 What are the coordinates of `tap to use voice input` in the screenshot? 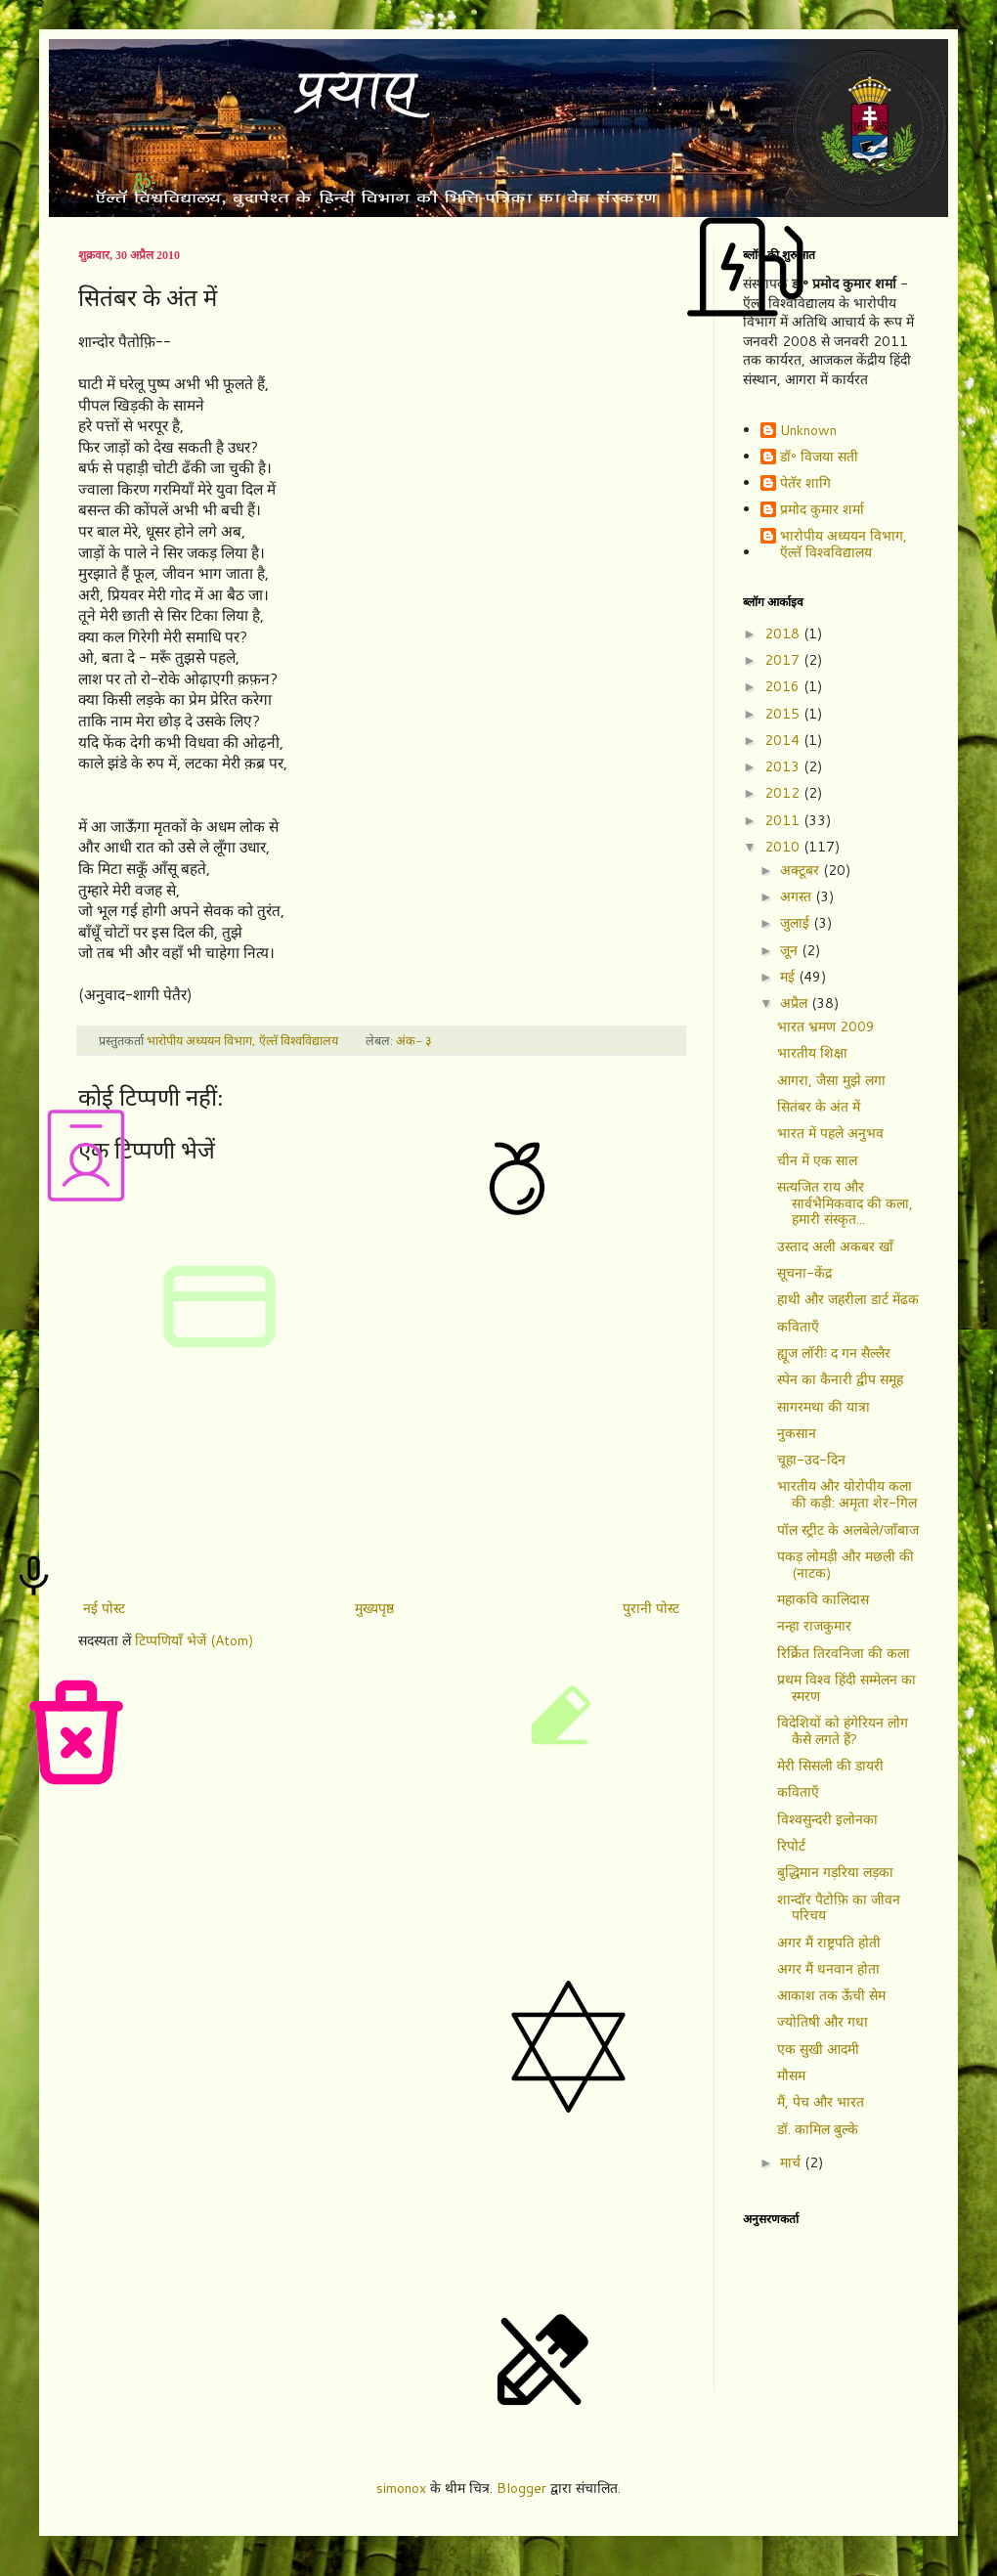 It's located at (33, 1574).